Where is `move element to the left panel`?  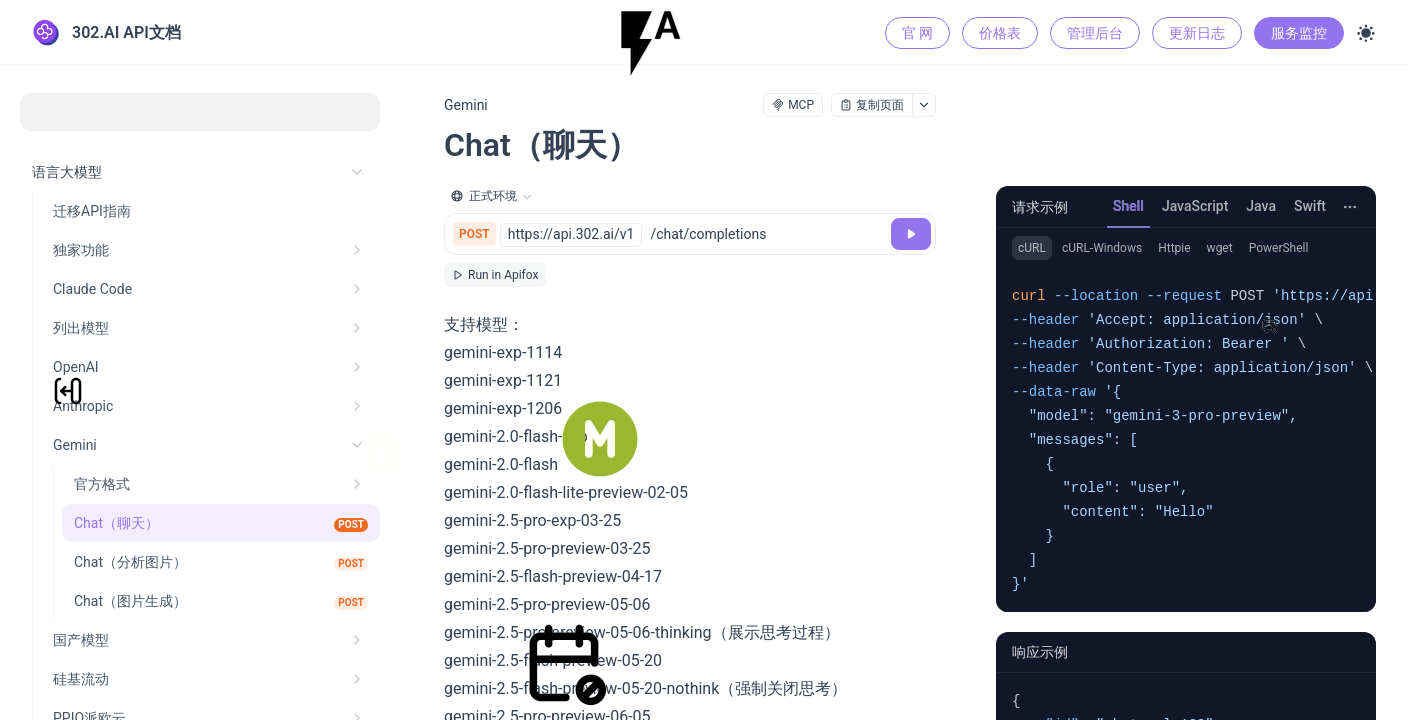
move element to the left panel is located at coordinates (68, 391).